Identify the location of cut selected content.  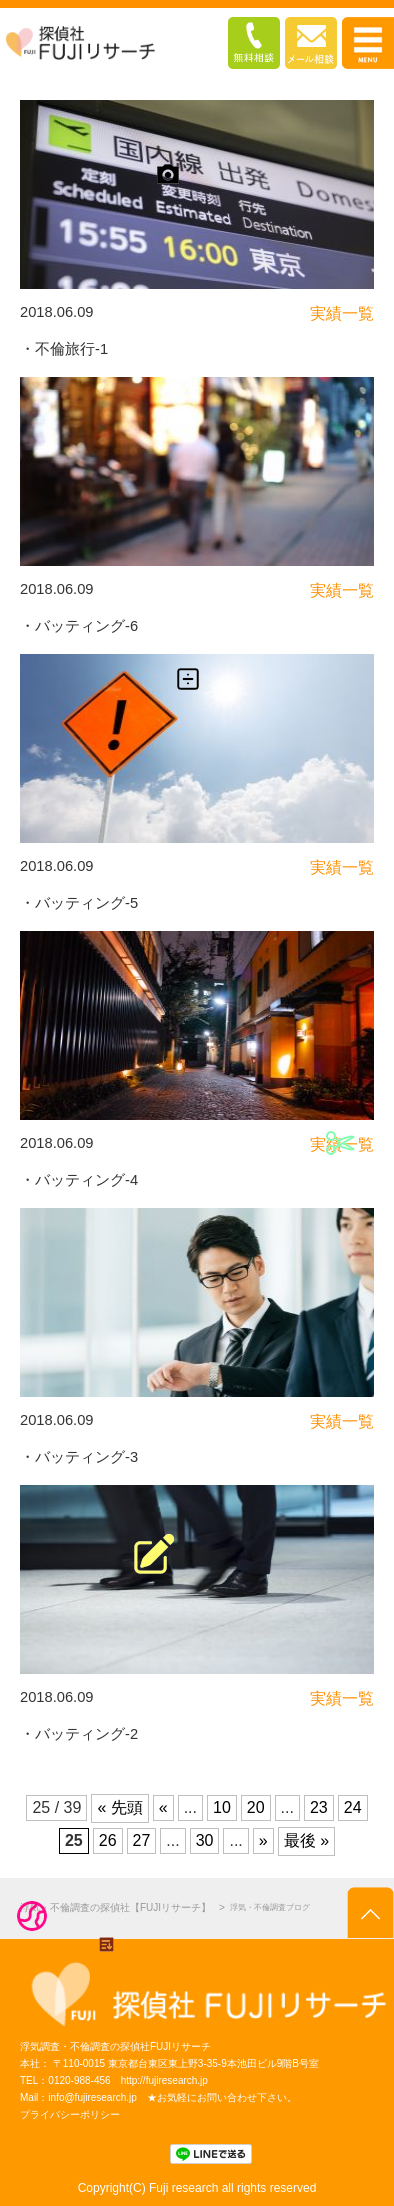
(340, 1143).